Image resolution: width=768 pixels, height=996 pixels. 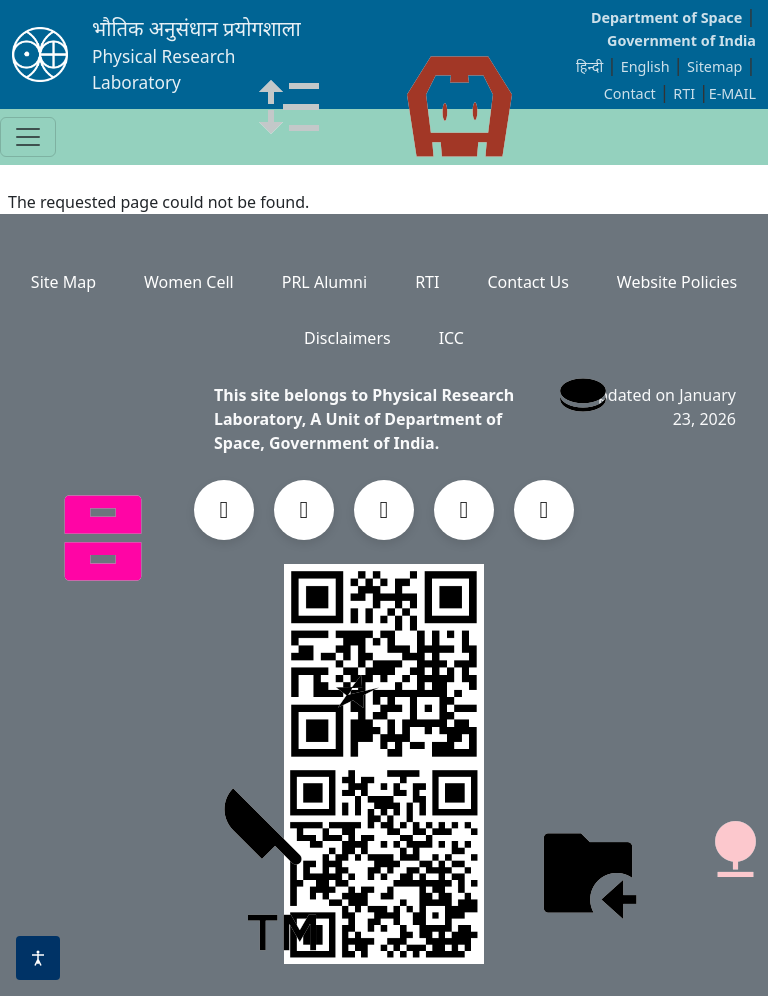 What do you see at coordinates (283, 932) in the screenshot?
I see `indicates trademarked content or branding` at bounding box center [283, 932].